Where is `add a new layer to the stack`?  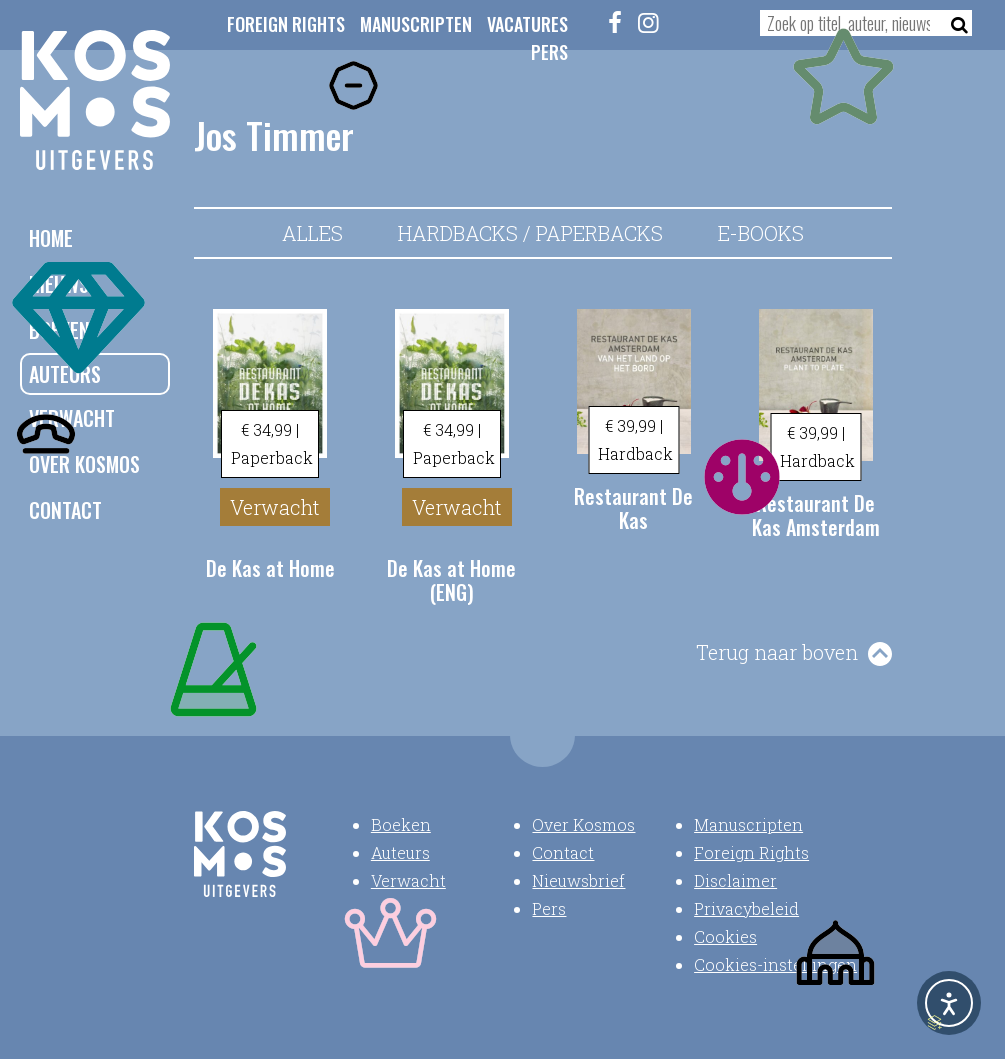
add a new layer to the stack is located at coordinates (934, 1022).